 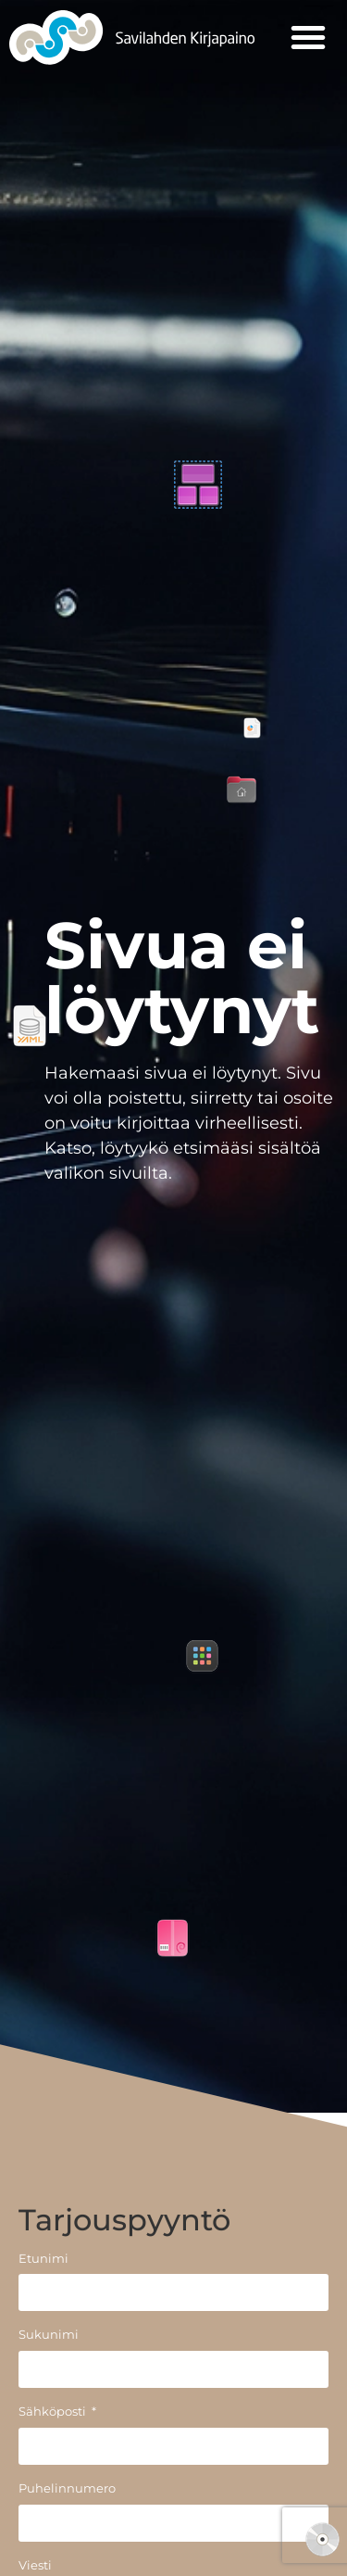 What do you see at coordinates (172, 1938) in the screenshot?
I see `debian software package file` at bounding box center [172, 1938].